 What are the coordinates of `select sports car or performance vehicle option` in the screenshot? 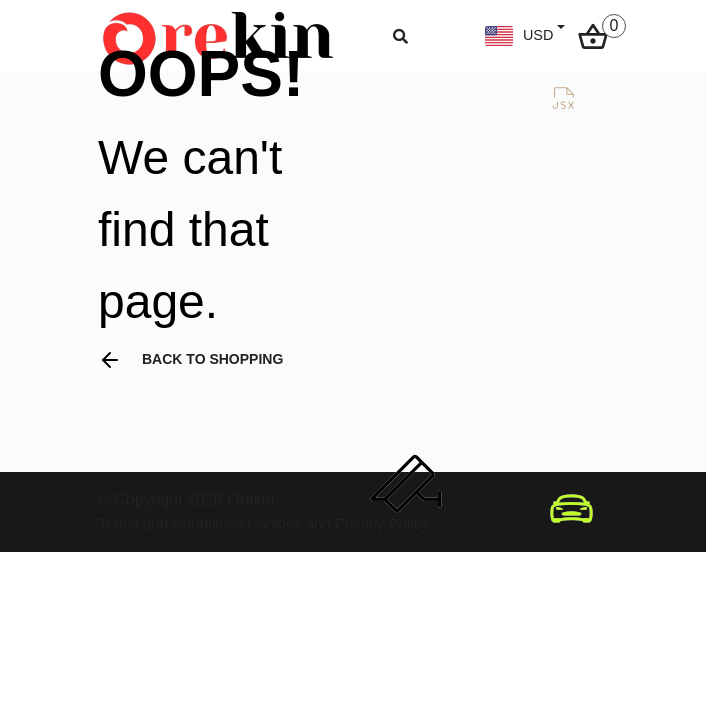 It's located at (571, 508).